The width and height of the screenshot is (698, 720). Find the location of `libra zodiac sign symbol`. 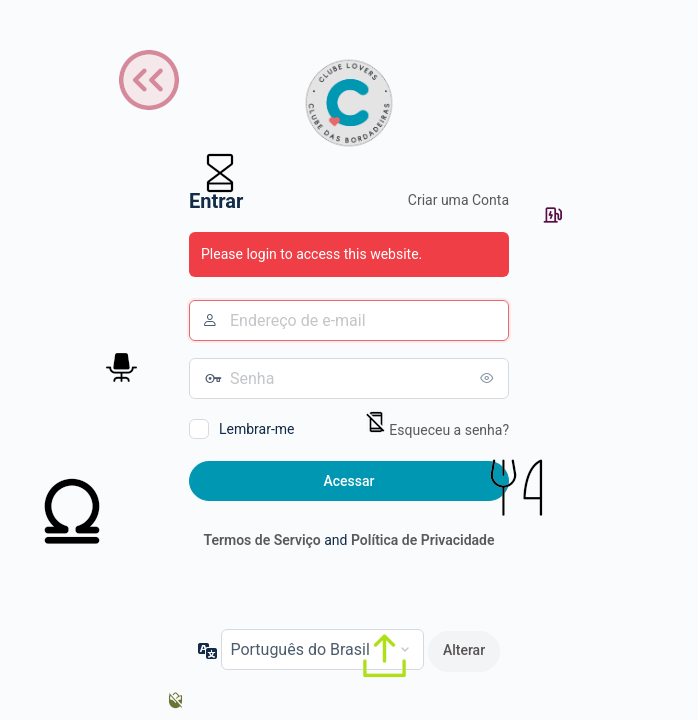

libra zodiac sign symbol is located at coordinates (72, 513).